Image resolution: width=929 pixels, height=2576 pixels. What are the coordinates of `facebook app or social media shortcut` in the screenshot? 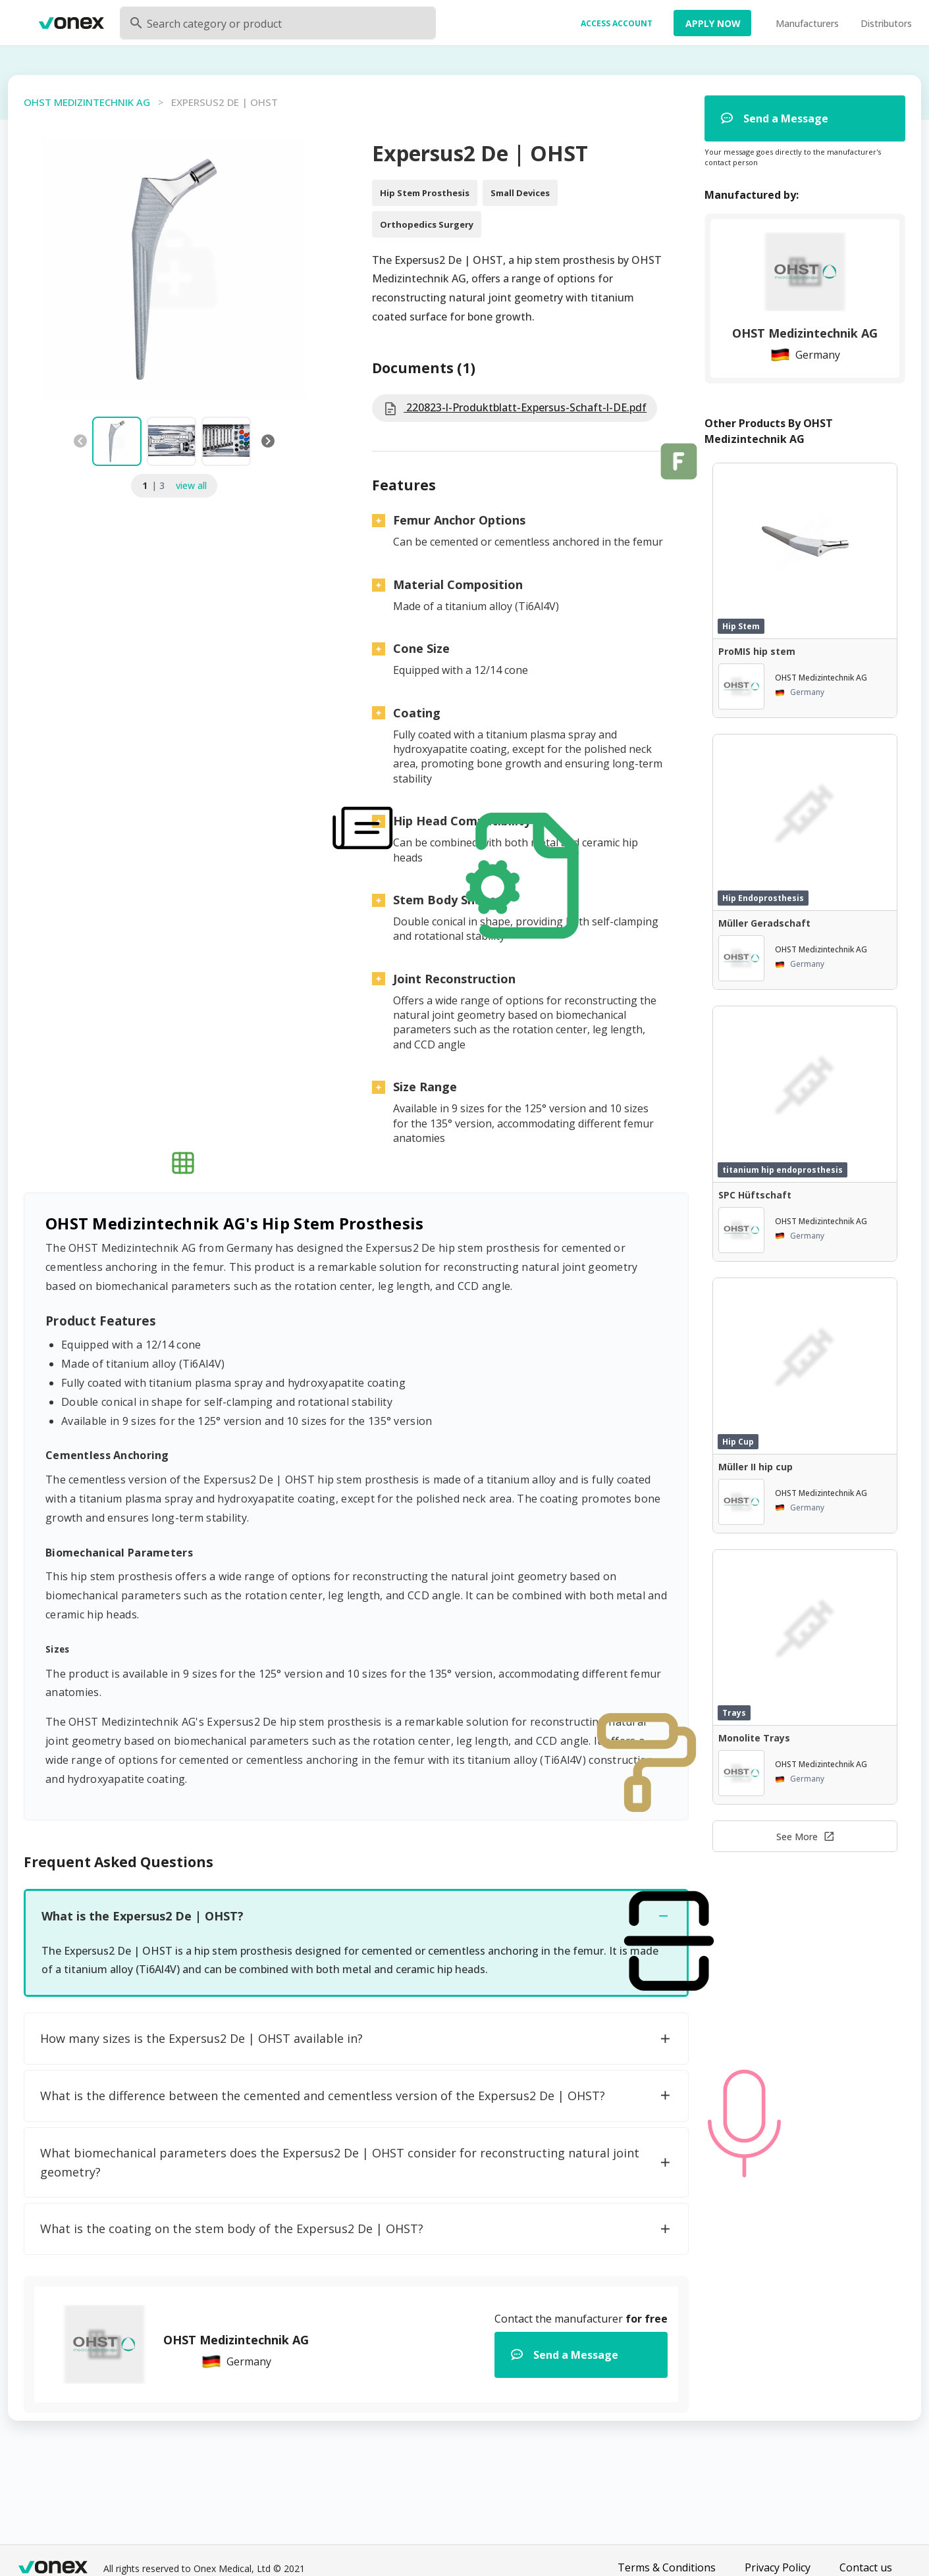 It's located at (679, 461).